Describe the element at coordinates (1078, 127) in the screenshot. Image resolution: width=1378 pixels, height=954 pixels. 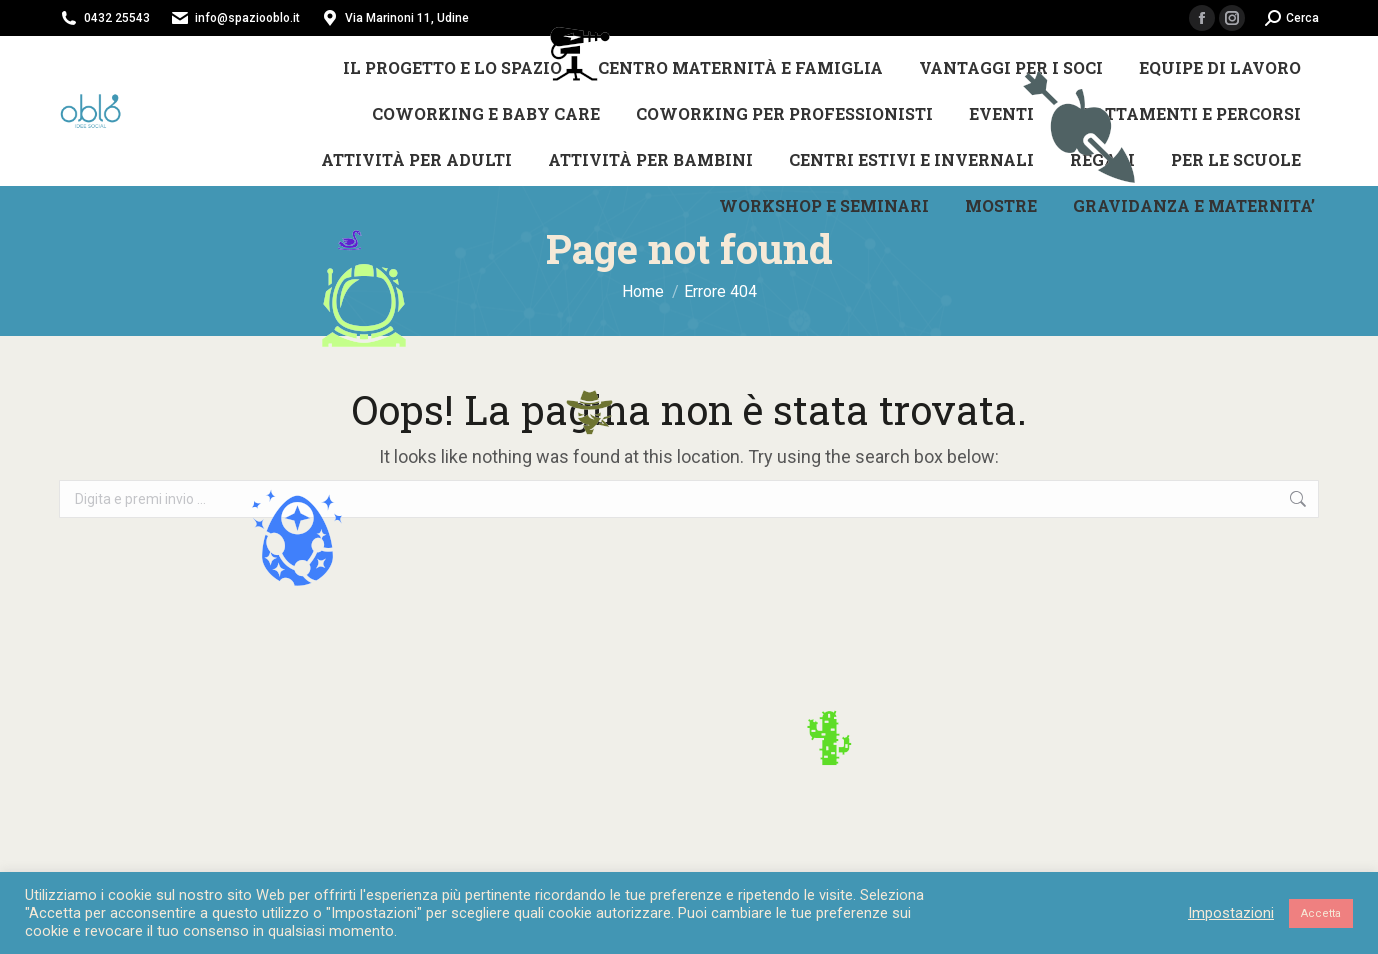
I see `william tell archery achievement unlocked` at that location.